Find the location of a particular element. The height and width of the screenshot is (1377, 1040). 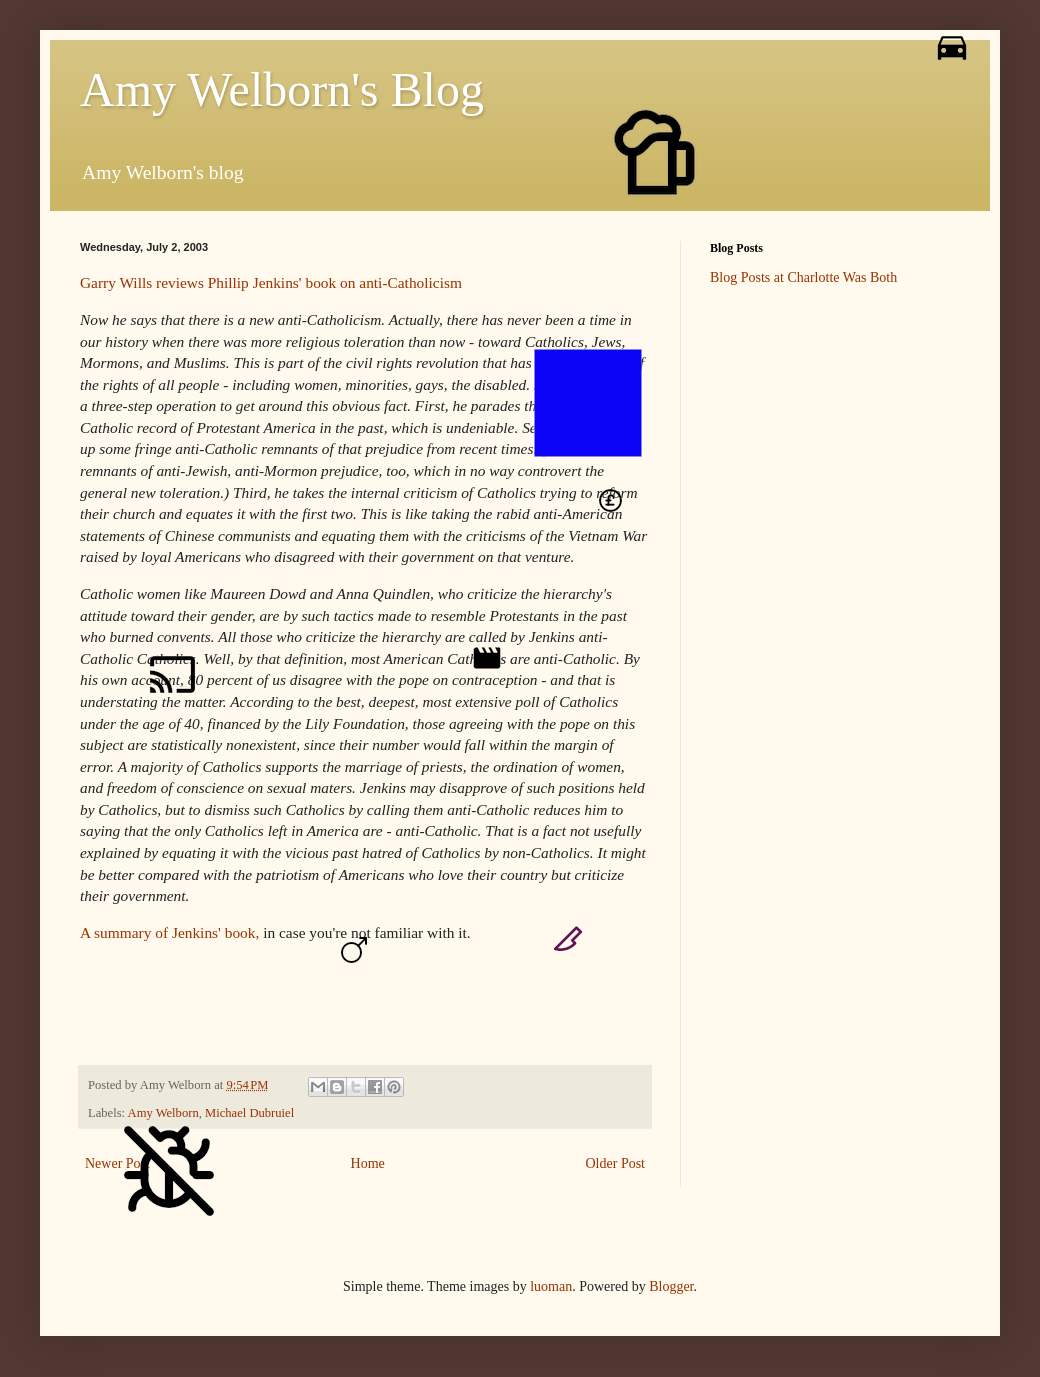

view balance in british pounds is located at coordinates (610, 500).